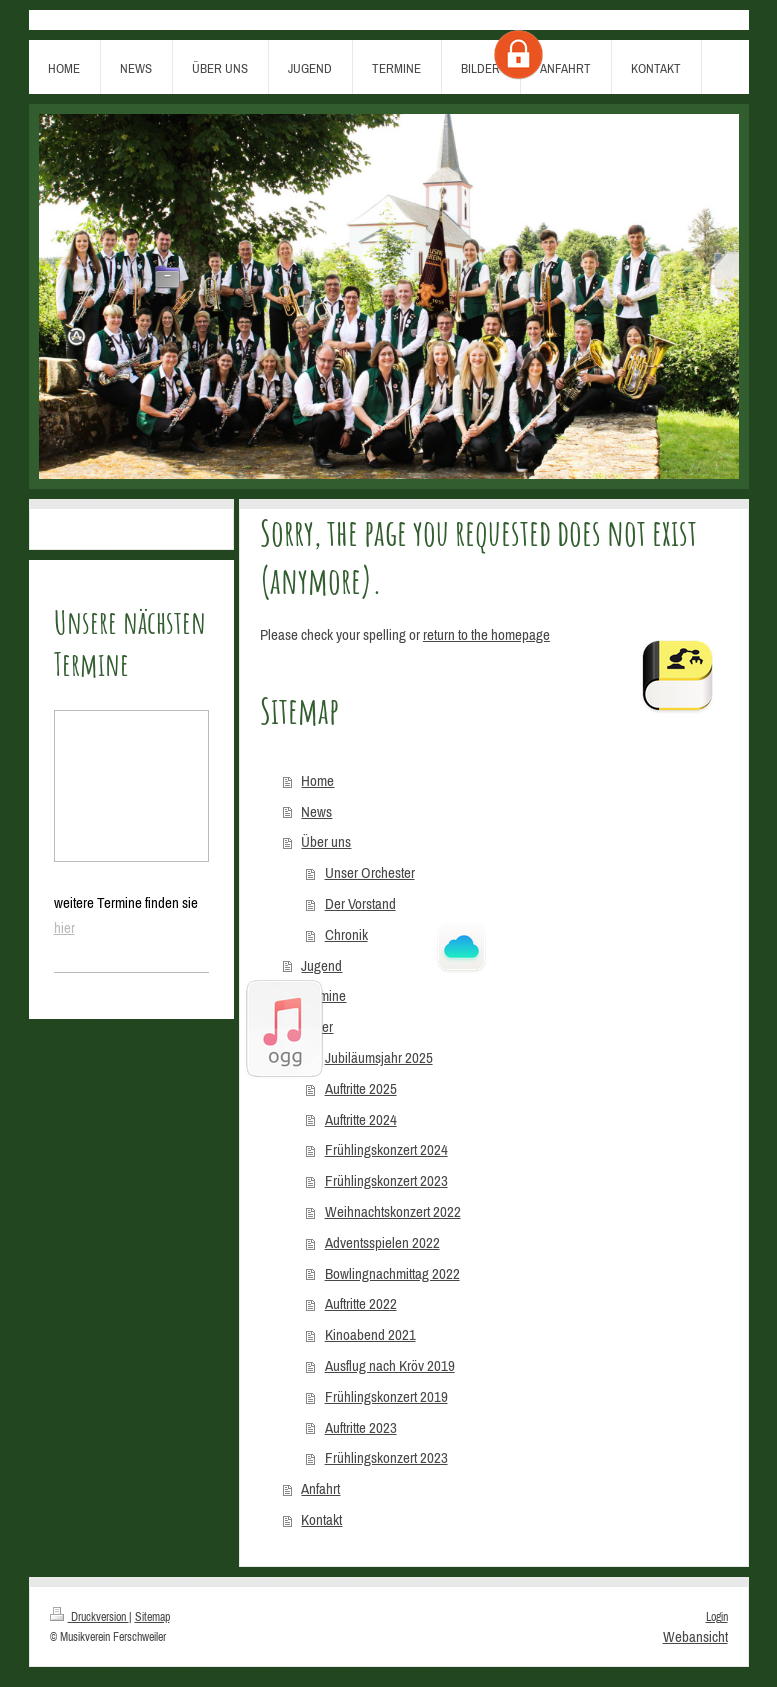  Describe the element at coordinates (518, 54) in the screenshot. I see `access screen lock or security settings` at that location.